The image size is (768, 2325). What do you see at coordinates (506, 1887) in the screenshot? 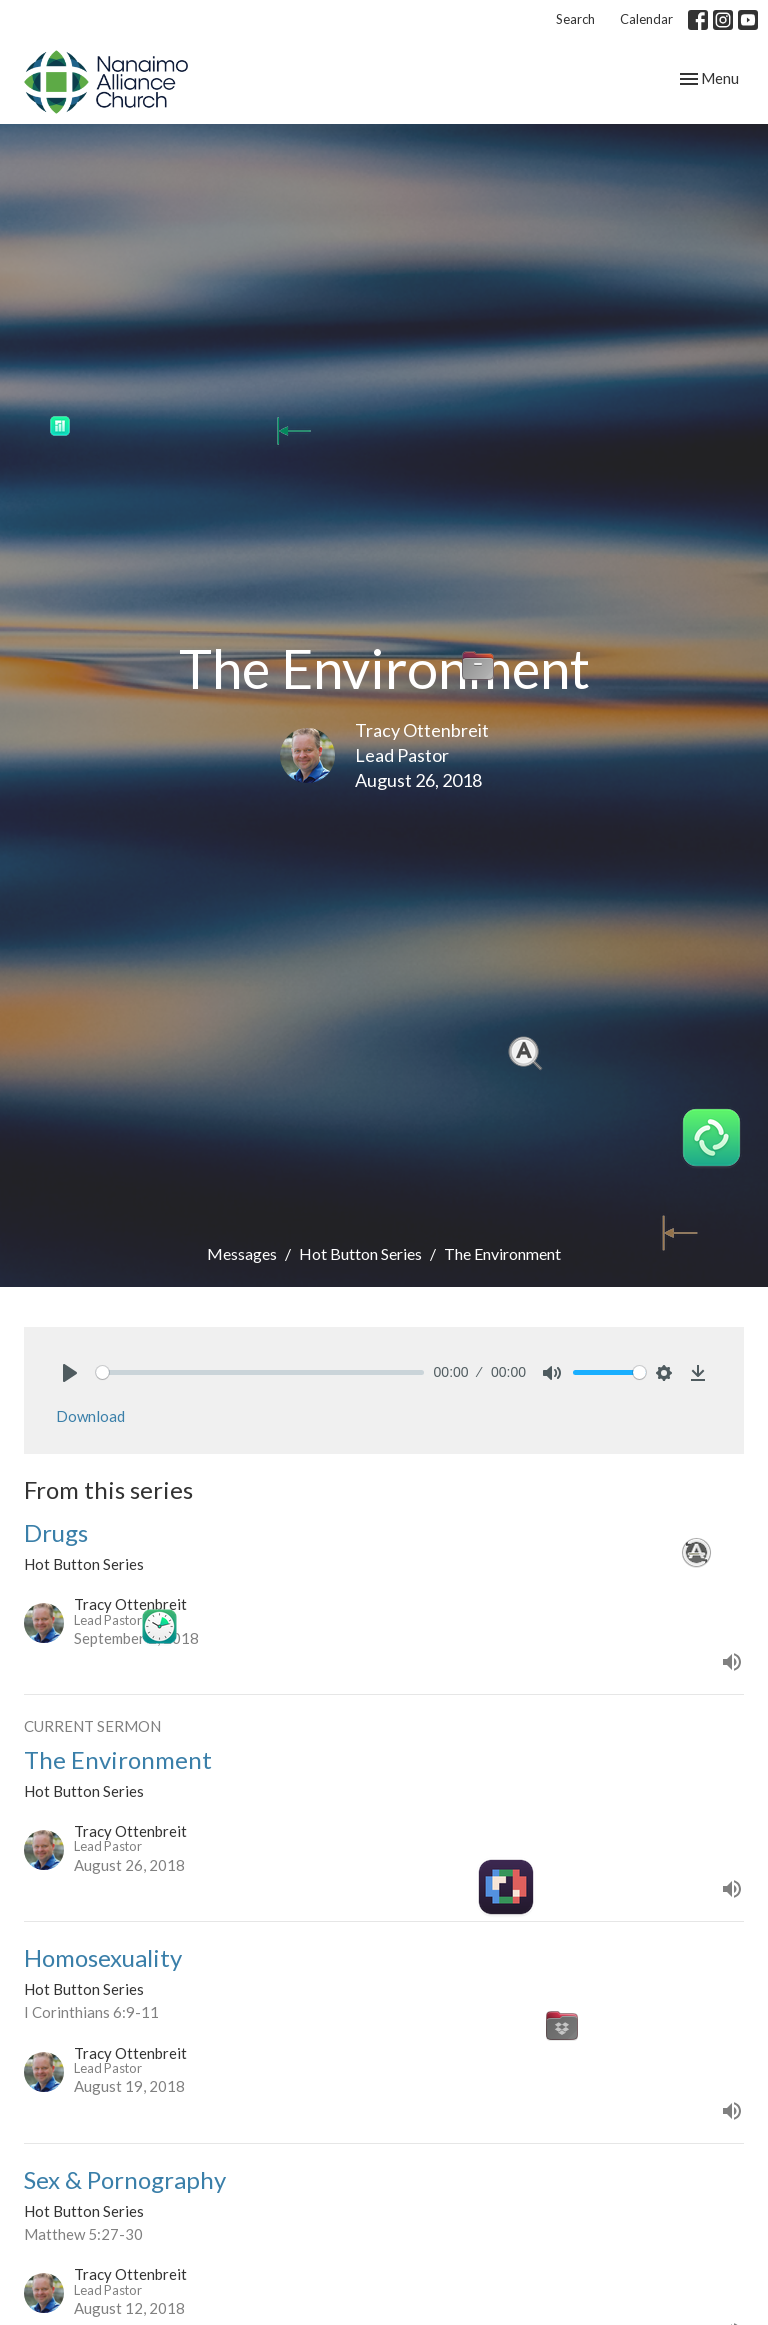
I see `open pixelorama pixel art editor` at bounding box center [506, 1887].